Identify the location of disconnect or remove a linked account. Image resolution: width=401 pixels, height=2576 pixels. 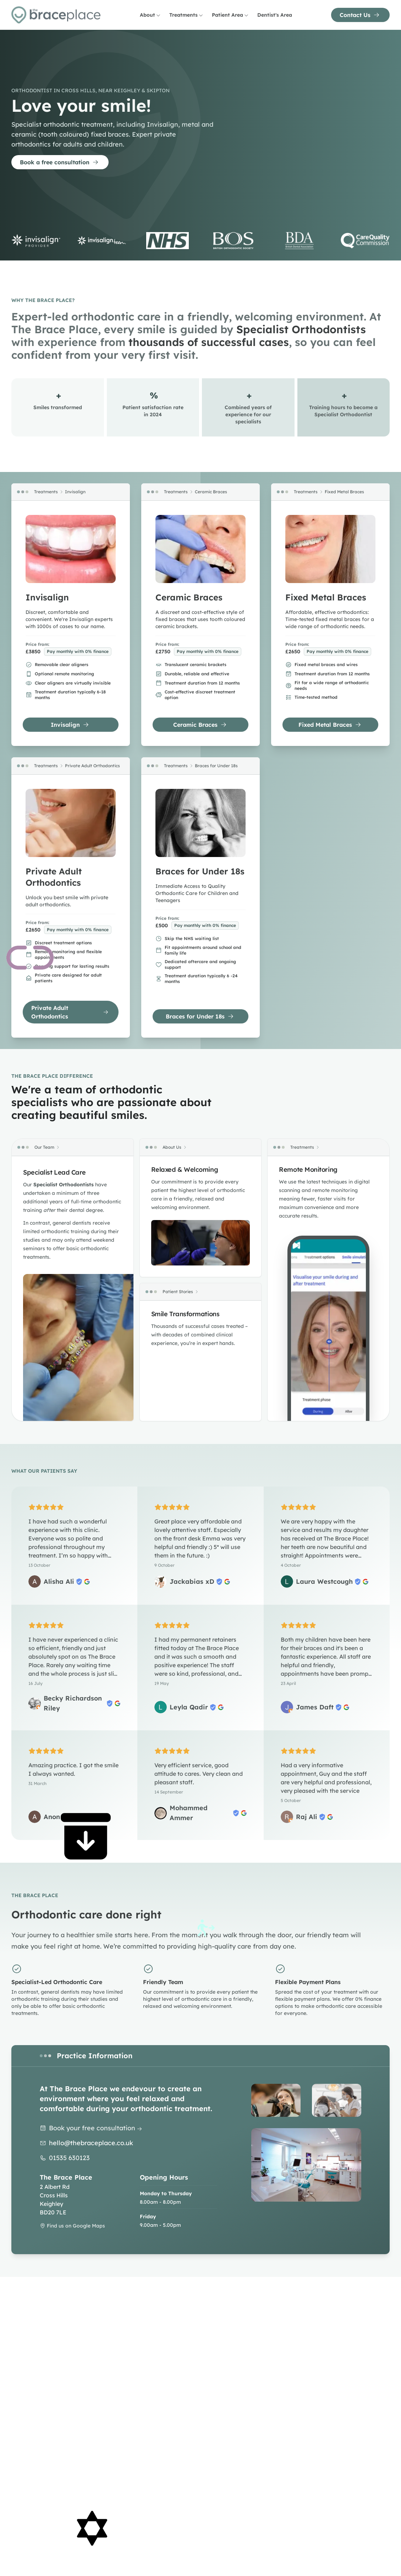
(30, 957).